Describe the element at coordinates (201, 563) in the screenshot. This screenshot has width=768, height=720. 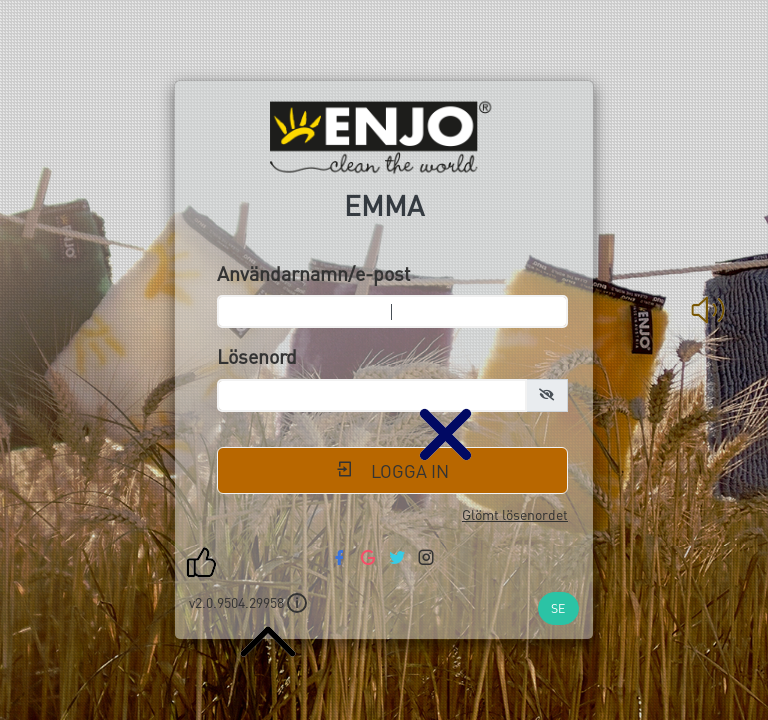
I see `like or upvote content` at that location.